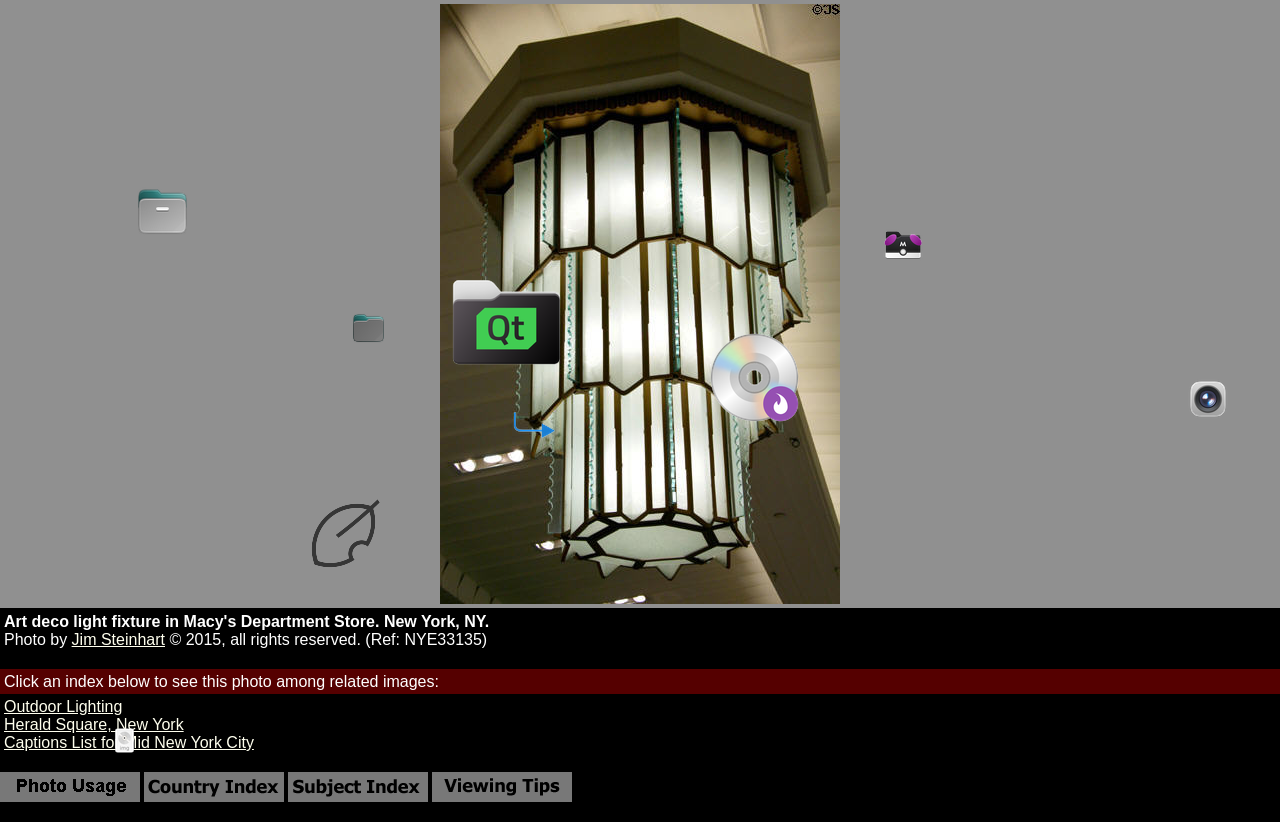 The height and width of the screenshot is (822, 1280). What do you see at coordinates (535, 422) in the screenshot?
I see `forward an email to another recipient` at bounding box center [535, 422].